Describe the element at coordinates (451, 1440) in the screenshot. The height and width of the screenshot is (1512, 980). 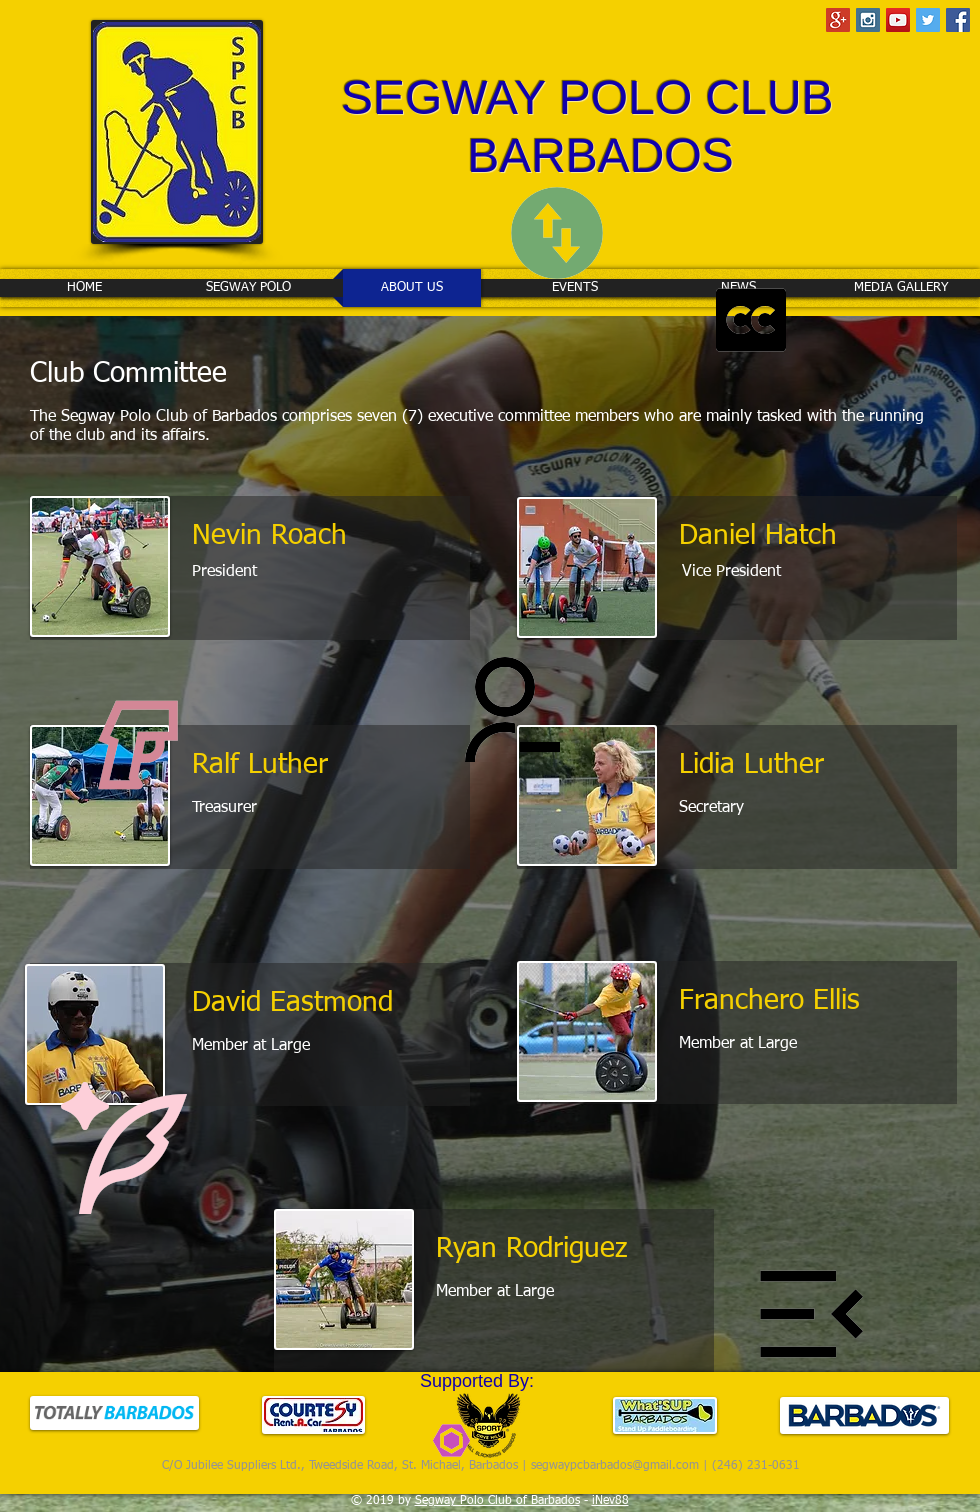
I see `eslint code linting tool logo` at that location.